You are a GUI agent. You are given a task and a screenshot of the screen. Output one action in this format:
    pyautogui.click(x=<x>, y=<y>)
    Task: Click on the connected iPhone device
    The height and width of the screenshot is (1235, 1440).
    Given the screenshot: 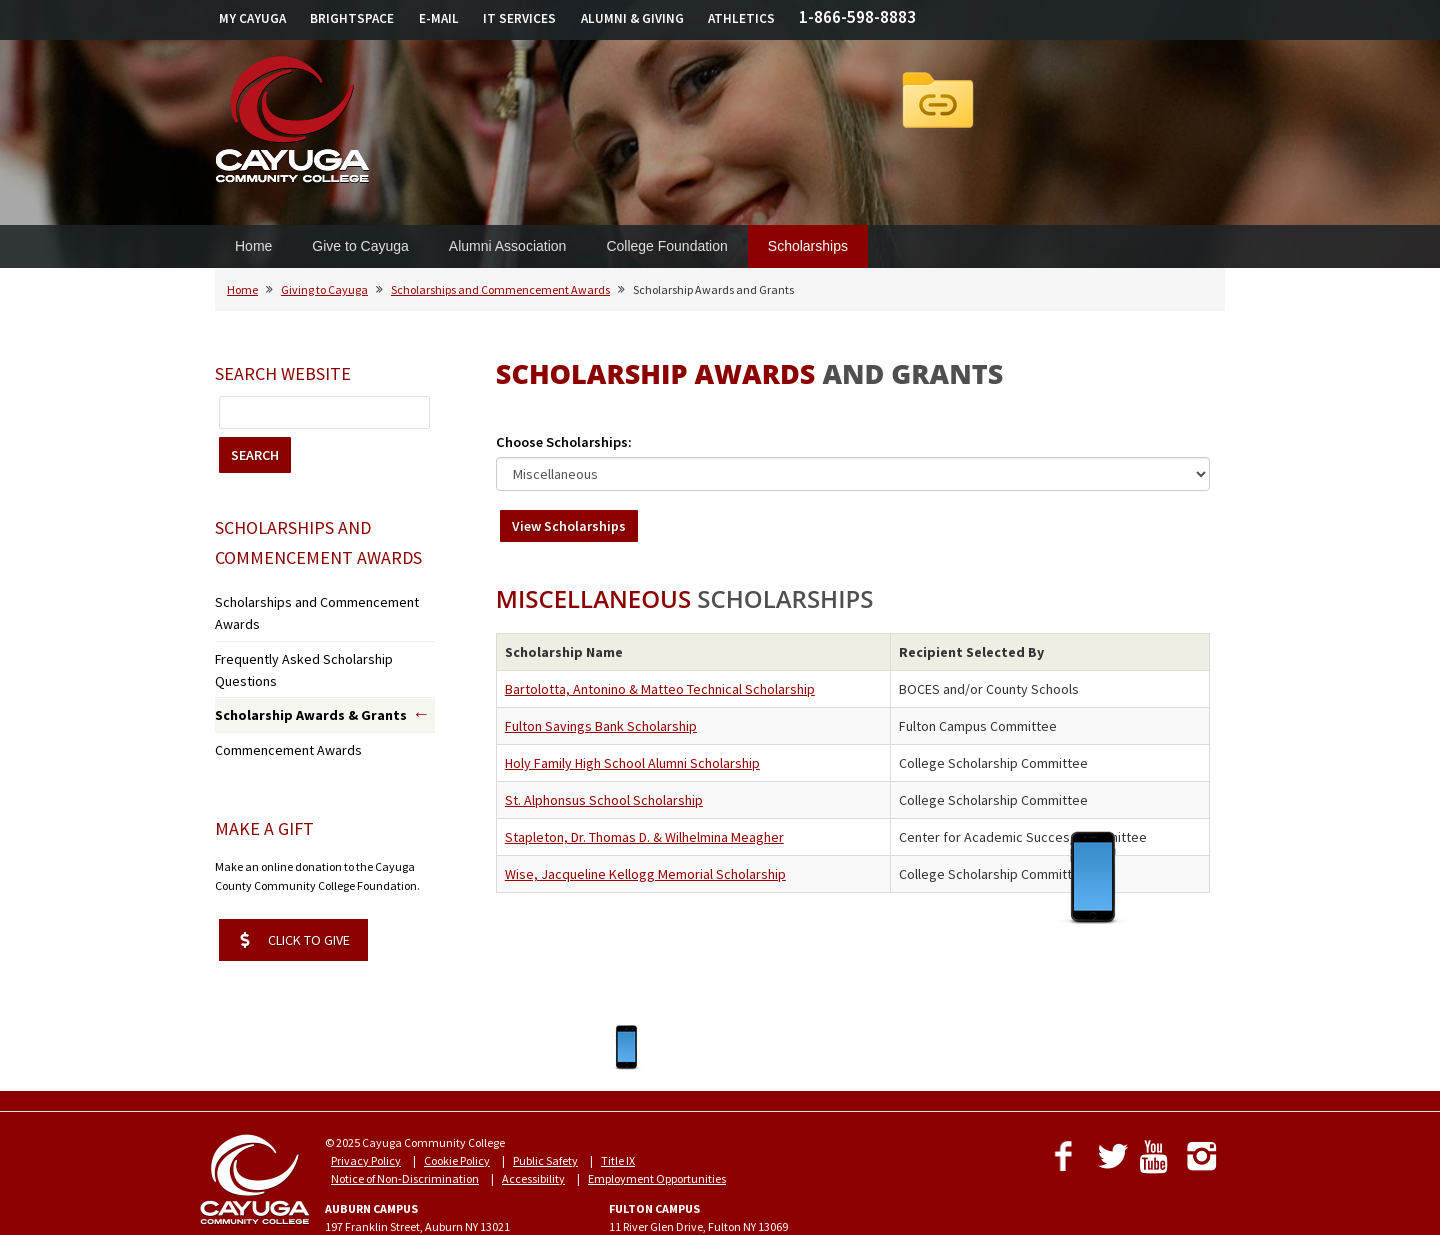 What is the action you would take?
    pyautogui.click(x=626, y=1047)
    